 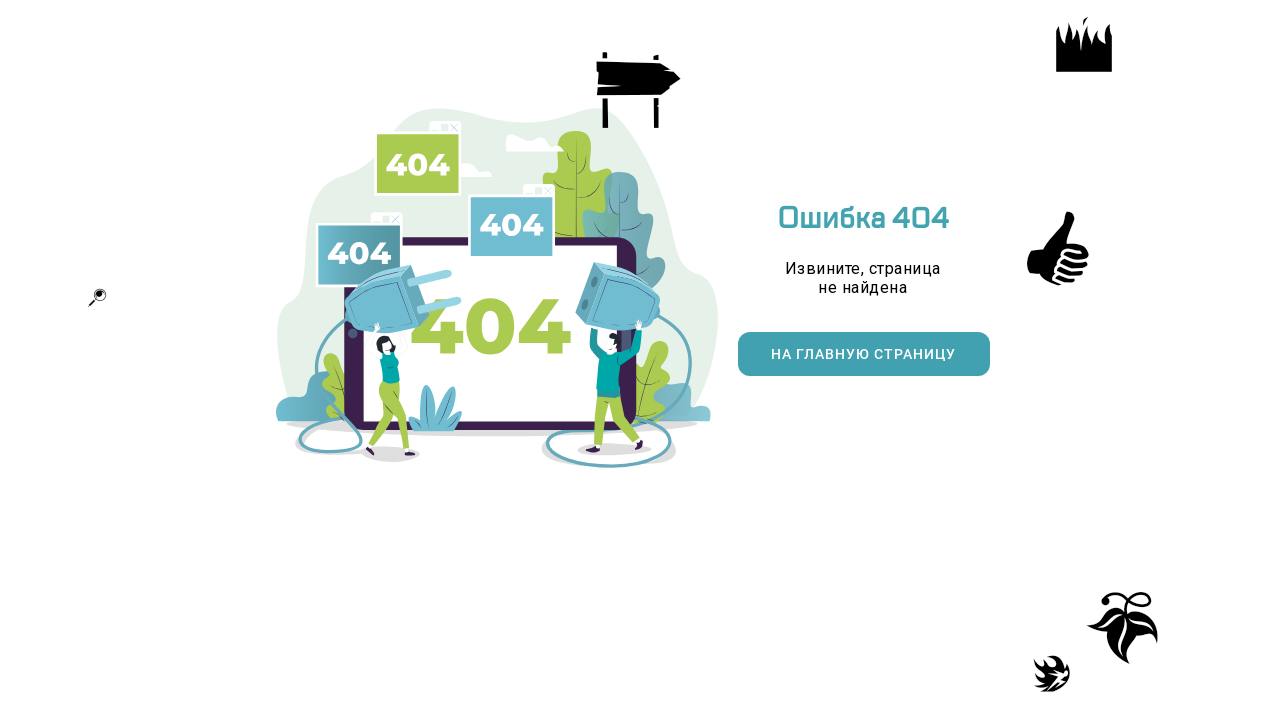 What do you see at coordinates (1051, 673) in the screenshot?
I see `activate speed boost or sprint ability` at bounding box center [1051, 673].